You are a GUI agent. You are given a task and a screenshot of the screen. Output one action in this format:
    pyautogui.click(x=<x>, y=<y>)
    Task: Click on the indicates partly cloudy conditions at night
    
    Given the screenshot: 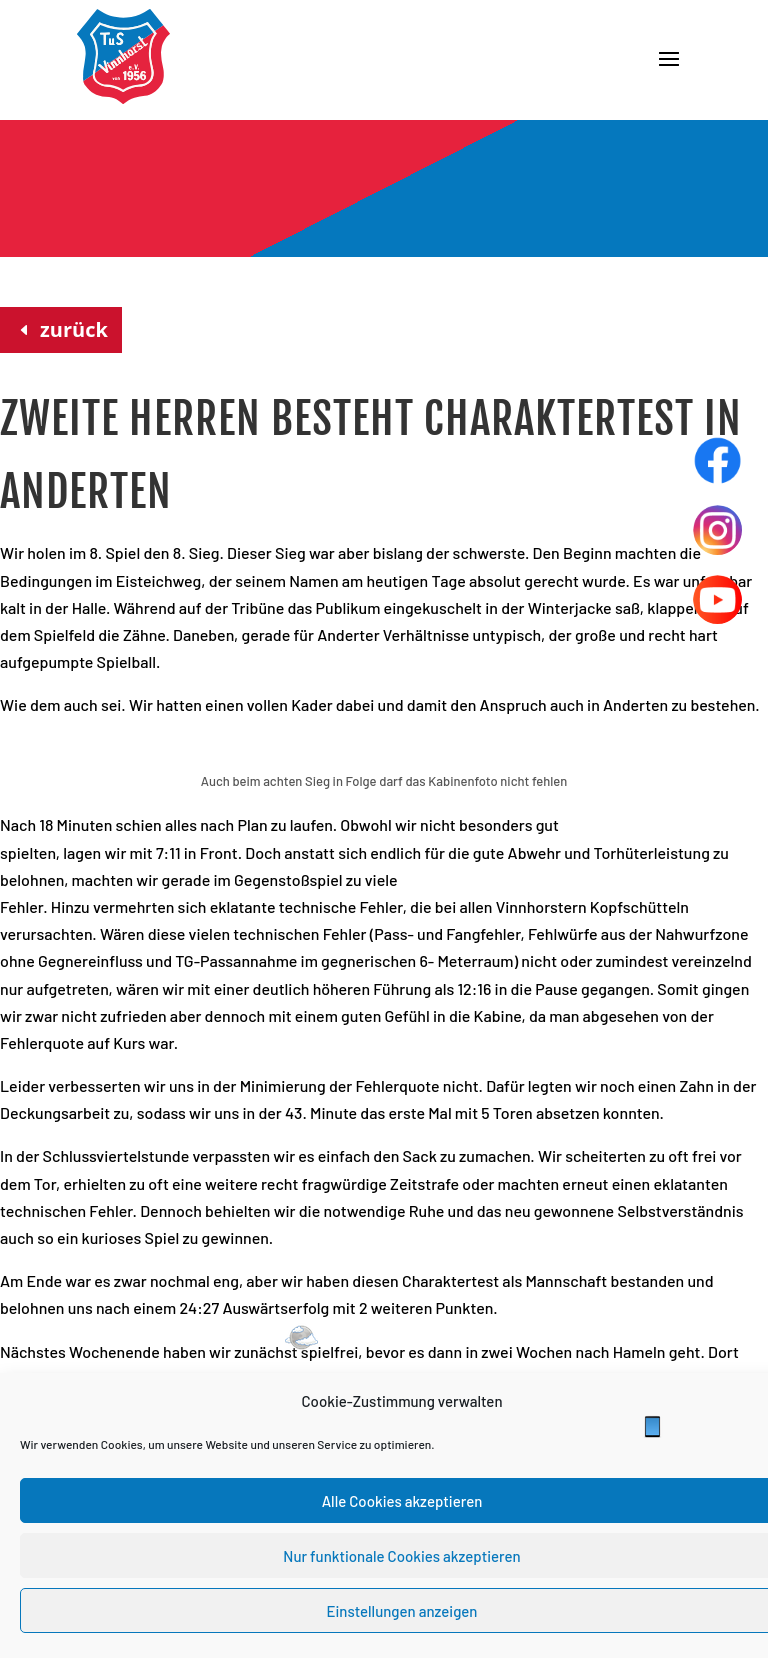 What is the action you would take?
    pyautogui.click(x=301, y=1337)
    